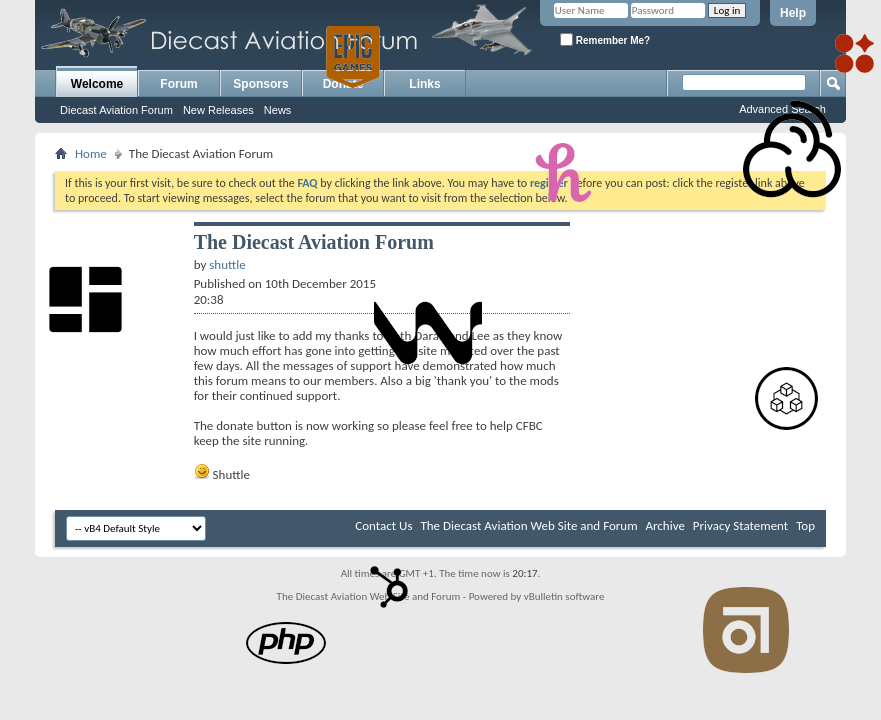 The height and width of the screenshot is (720, 881). What do you see at coordinates (353, 57) in the screenshot?
I see `open the Epic Games launcher` at bounding box center [353, 57].